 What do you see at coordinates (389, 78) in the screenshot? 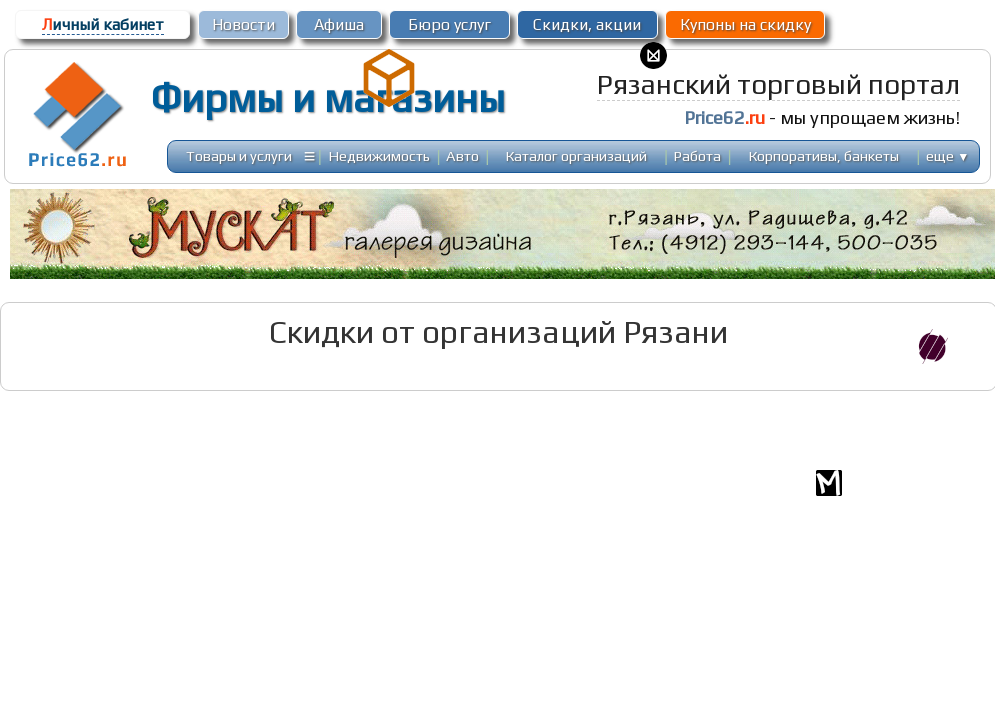
I see `open Hack The Box platform` at bounding box center [389, 78].